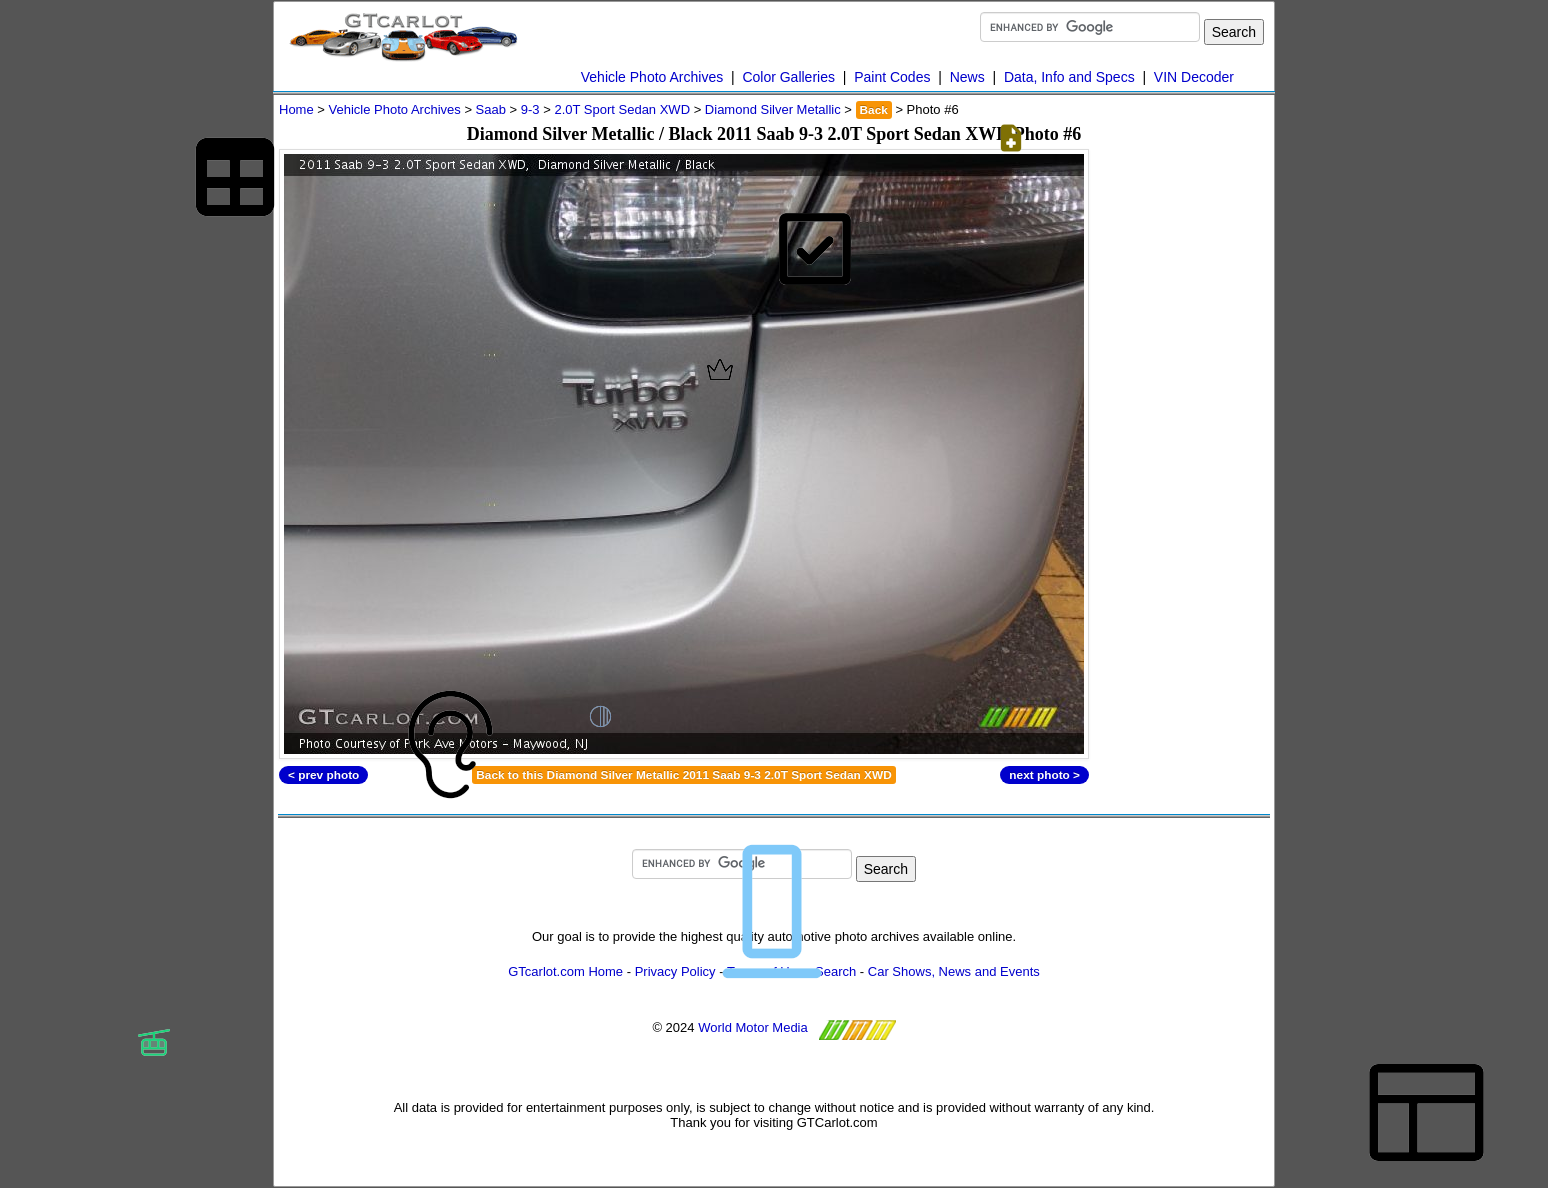 This screenshot has width=1548, height=1188. Describe the element at coordinates (815, 249) in the screenshot. I see `mark task as complete` at that location.